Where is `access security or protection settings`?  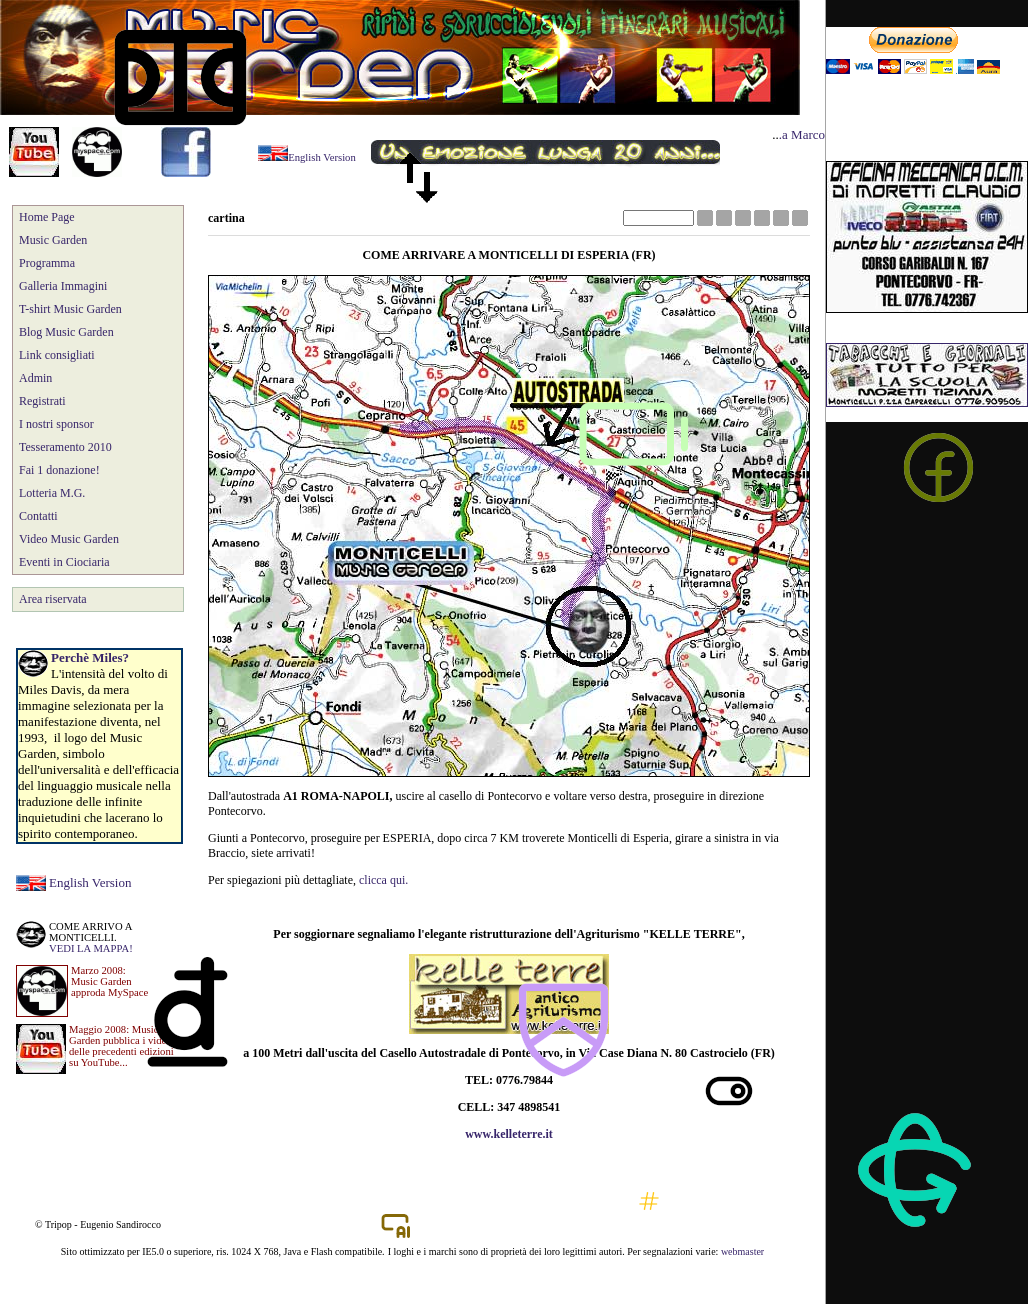 access security or protection settings is located at coordinates (563, 1024).